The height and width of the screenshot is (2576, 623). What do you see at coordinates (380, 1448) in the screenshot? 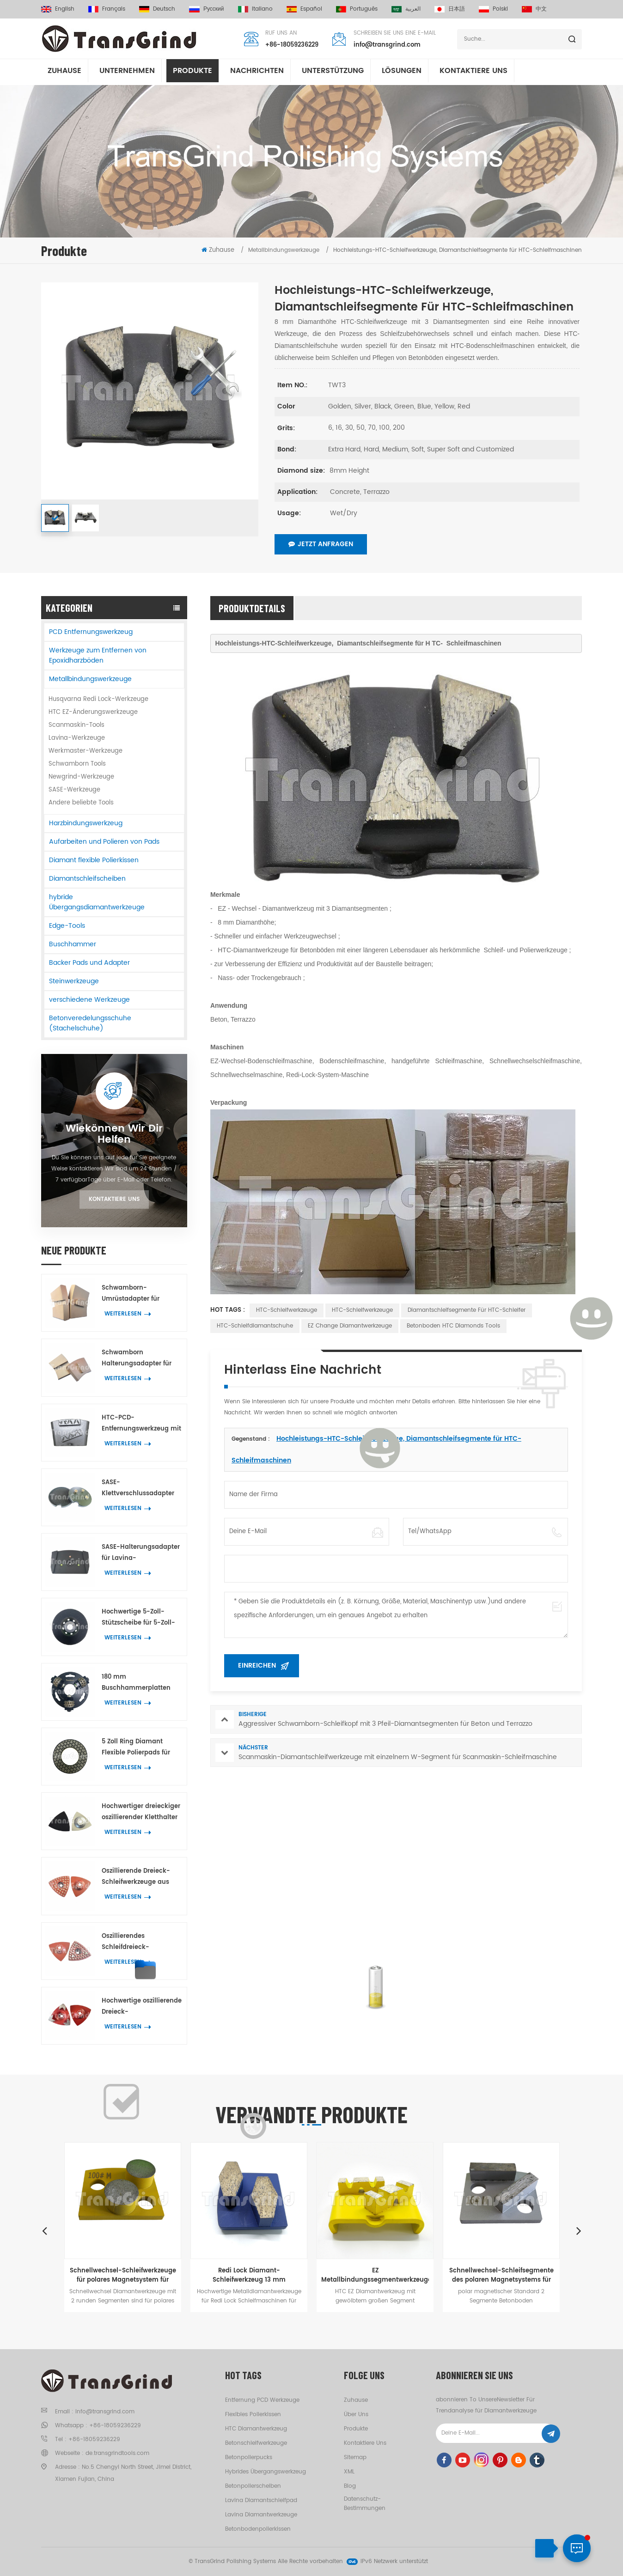
I see `emoji reaction showing playful or teasing mood` at bounding box center [380, 1448].